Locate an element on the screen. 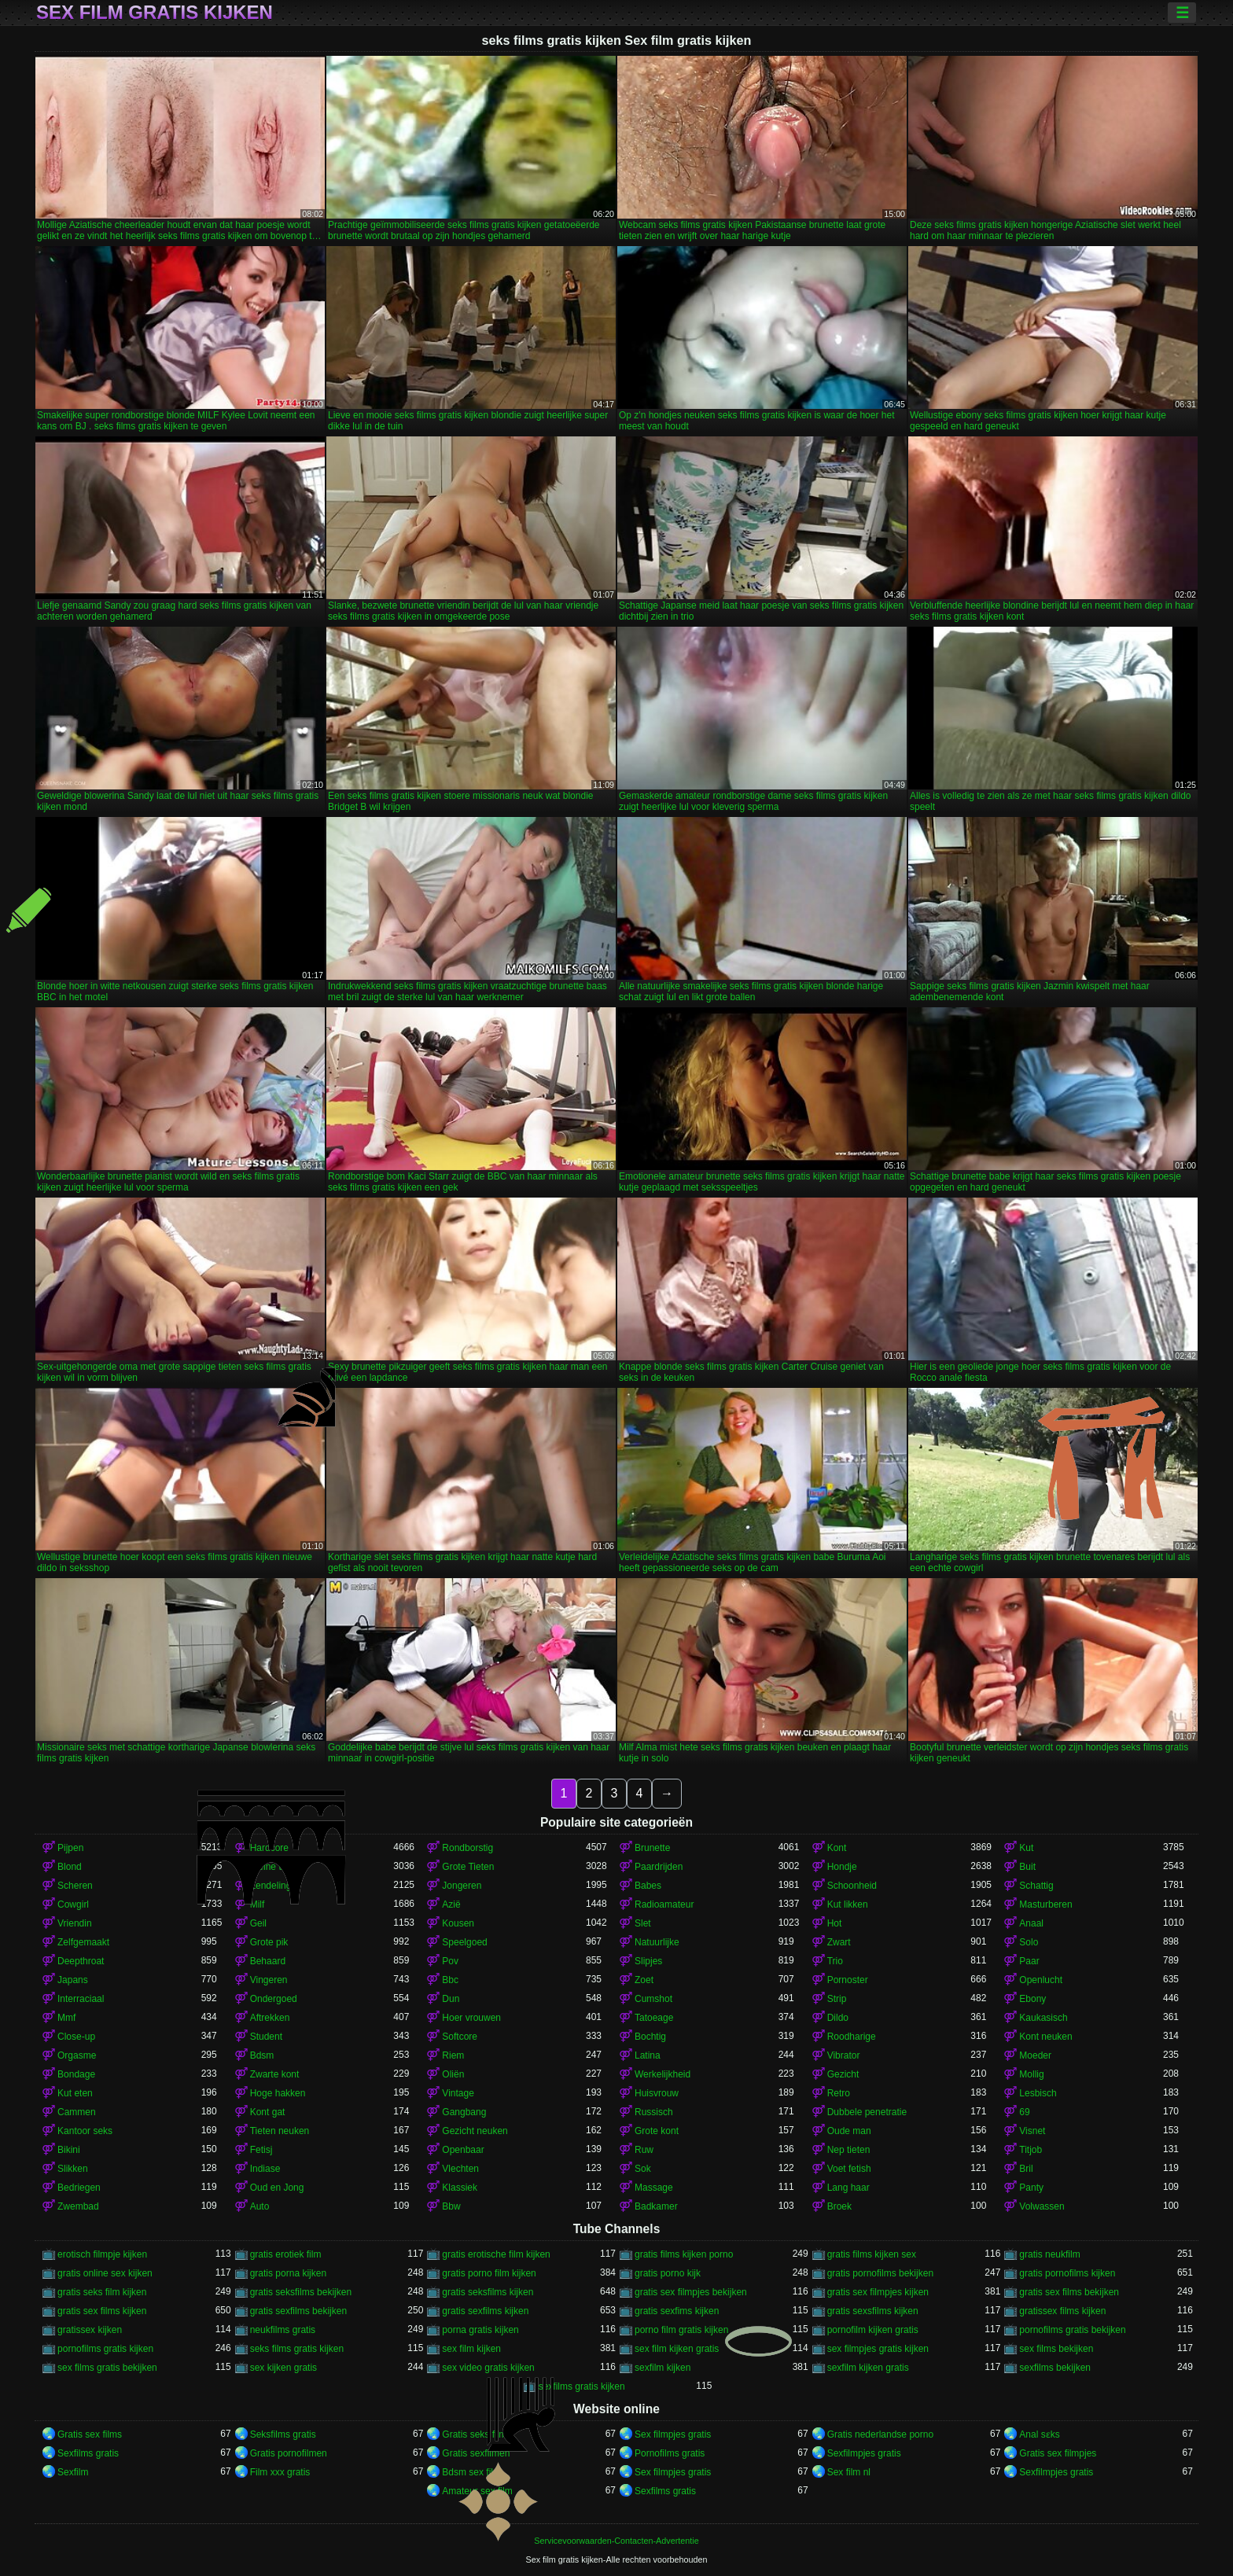  view aqueduct or water infrastructure is located at coordinates (271, 1833).